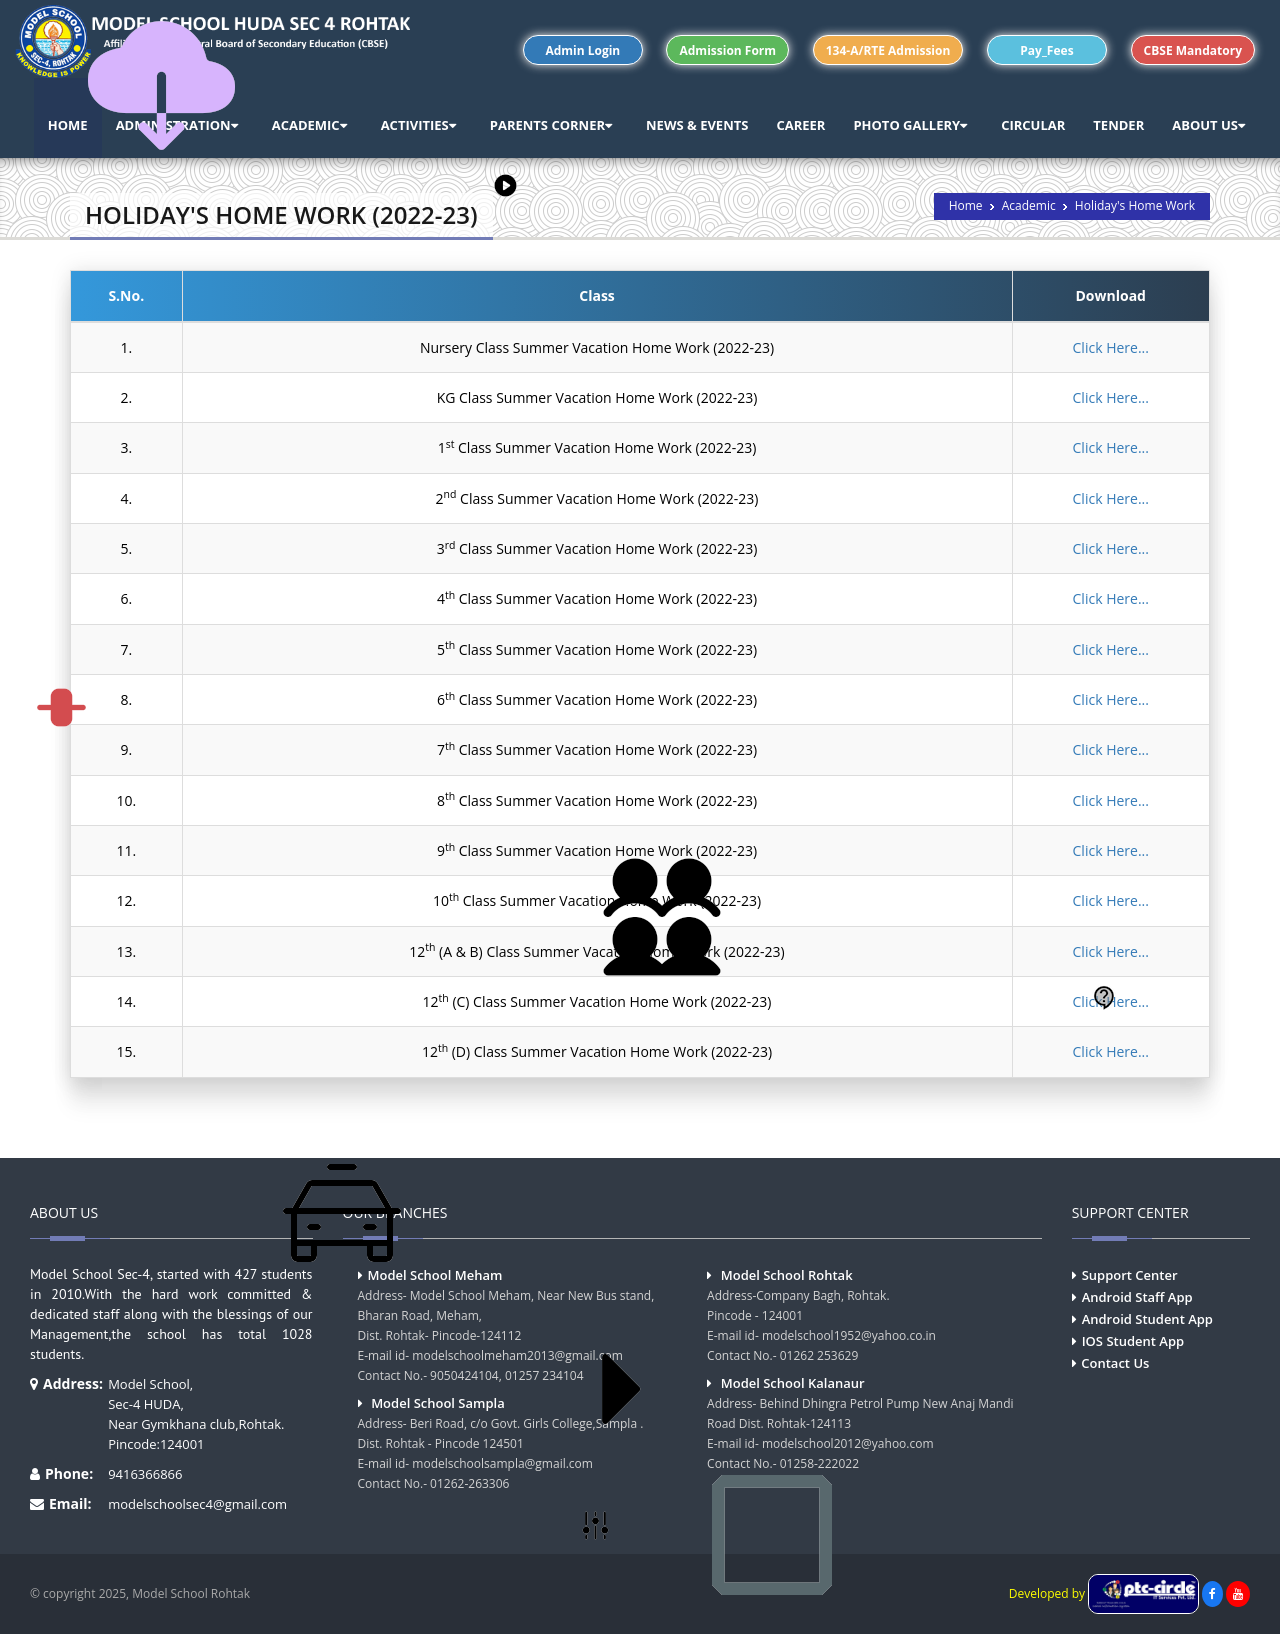 The image size is (1280, 1634). Describe the element at coordinates (342, 1219) in the screenshot. I see `contact or locate emergency services` at that location.